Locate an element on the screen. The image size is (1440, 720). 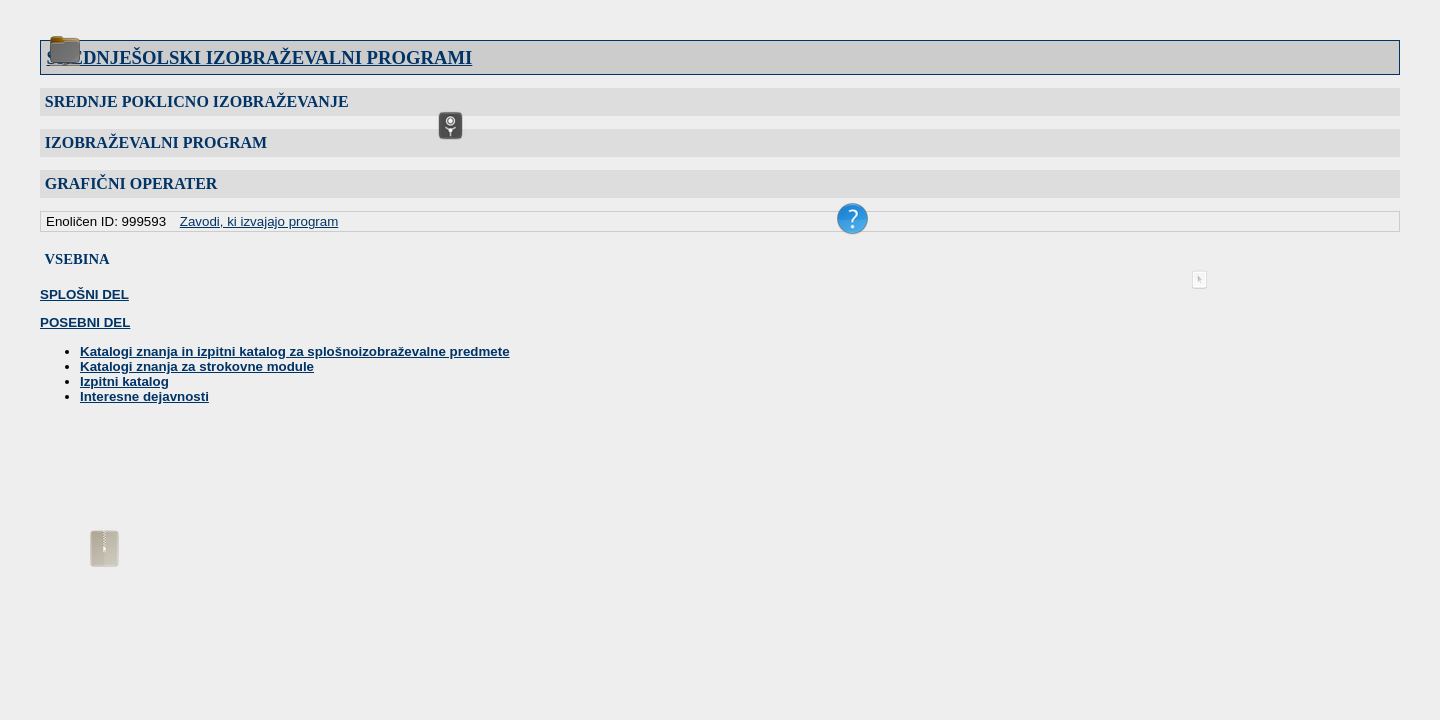
access files stored on a remote server or network location is located at coordinates (65, 51).